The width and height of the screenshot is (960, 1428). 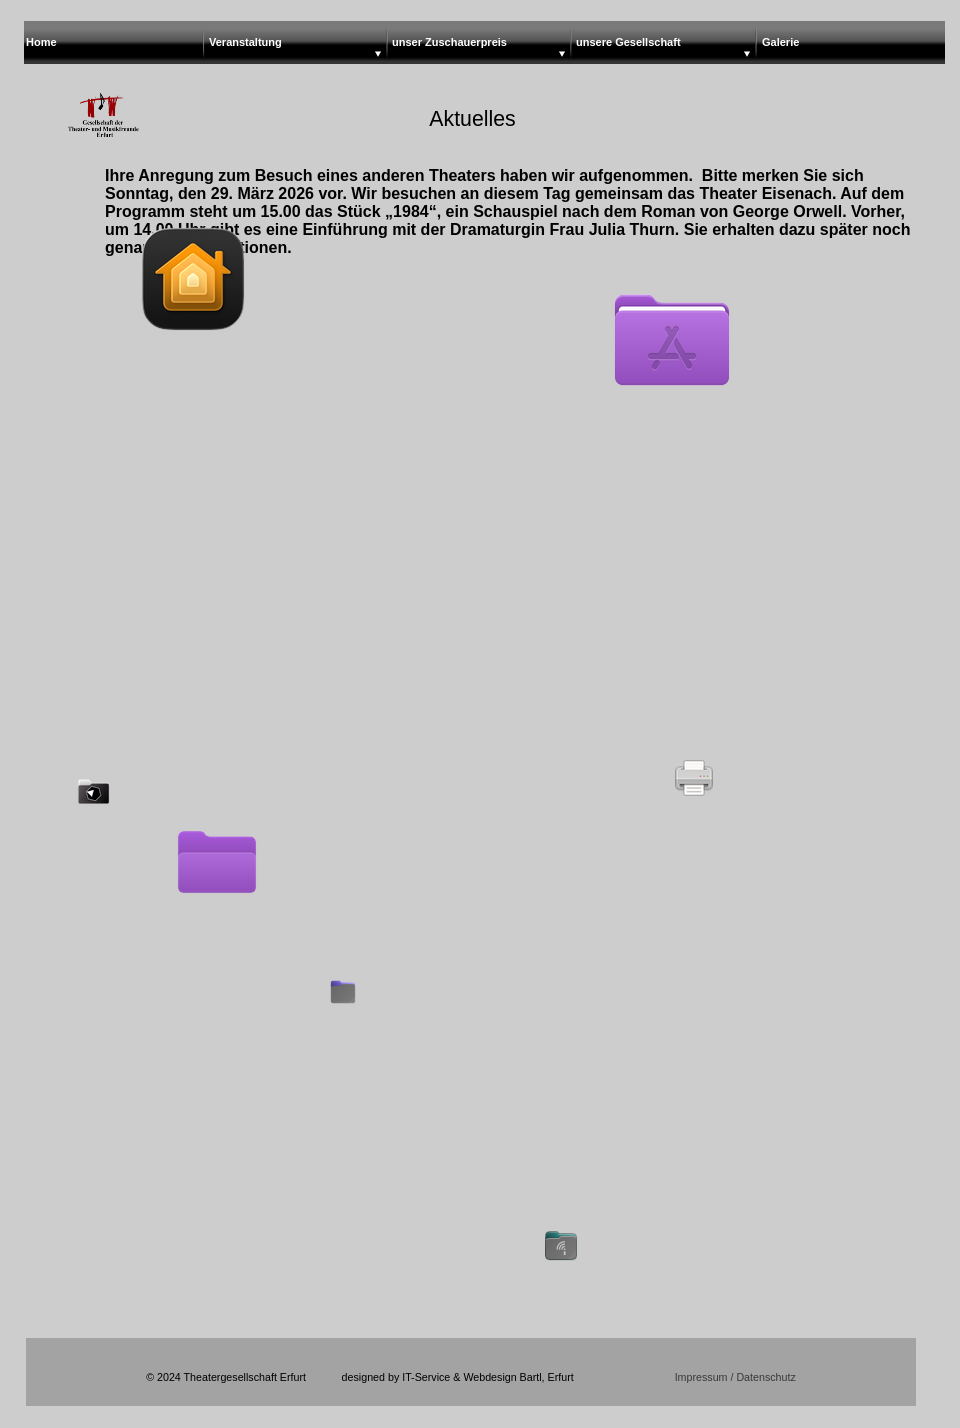 What do you see at coordinates (343, 992) in the screenshot?
I see `open a folder to view its contents` at bounding box center [343, 992].